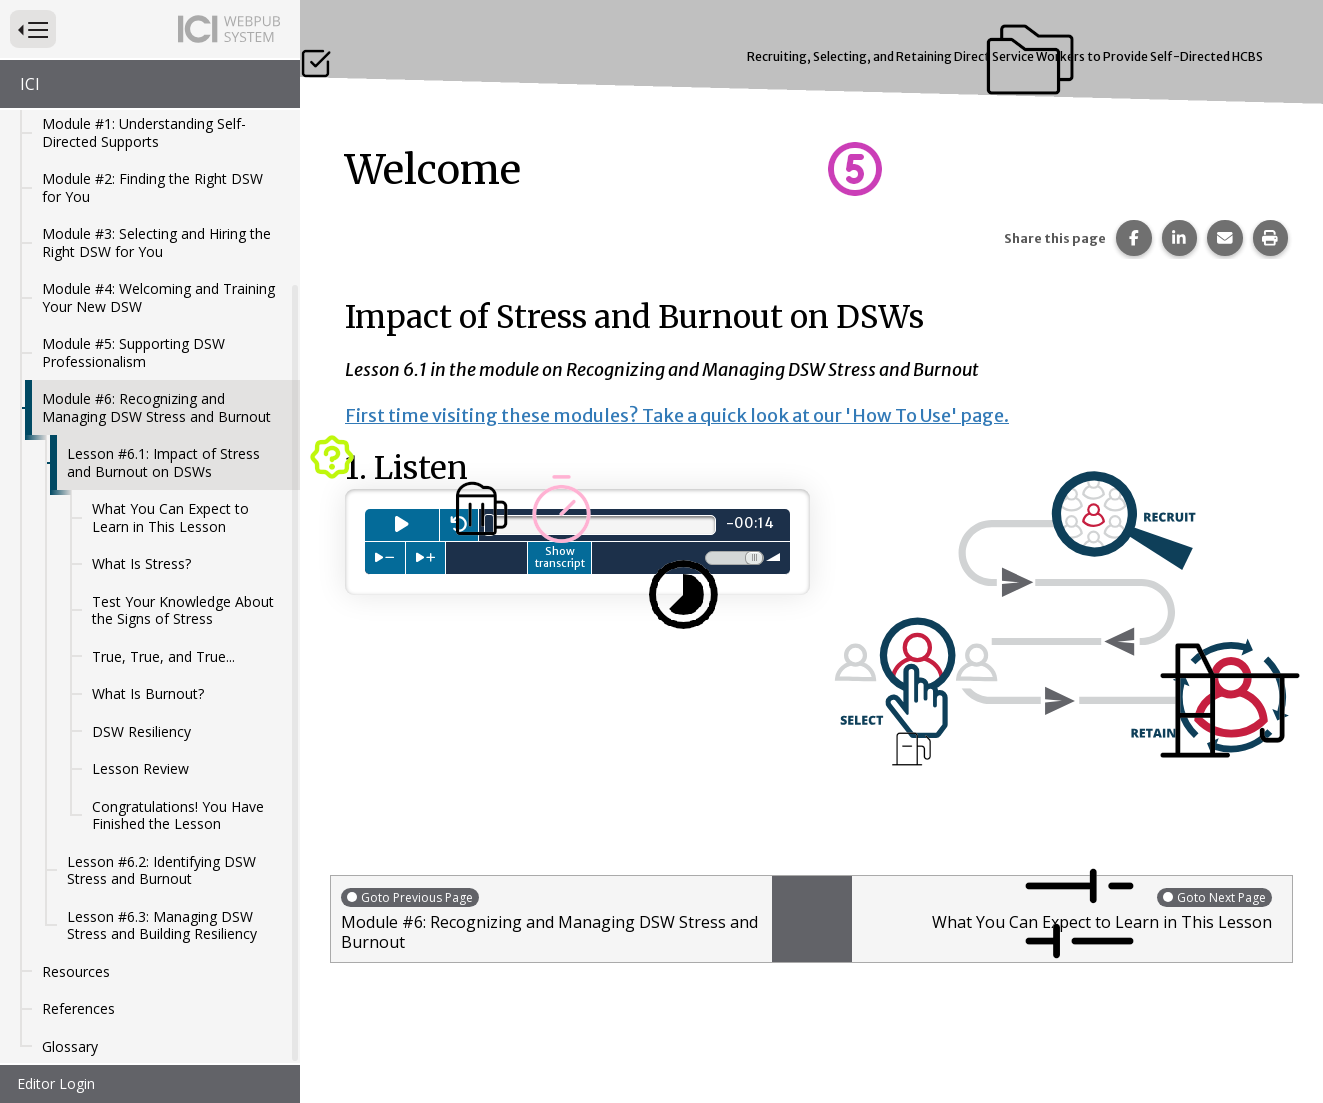 The height and width of the screenshot is (1103, 1323). I want to click on start or set a timer, so click(561, 511).